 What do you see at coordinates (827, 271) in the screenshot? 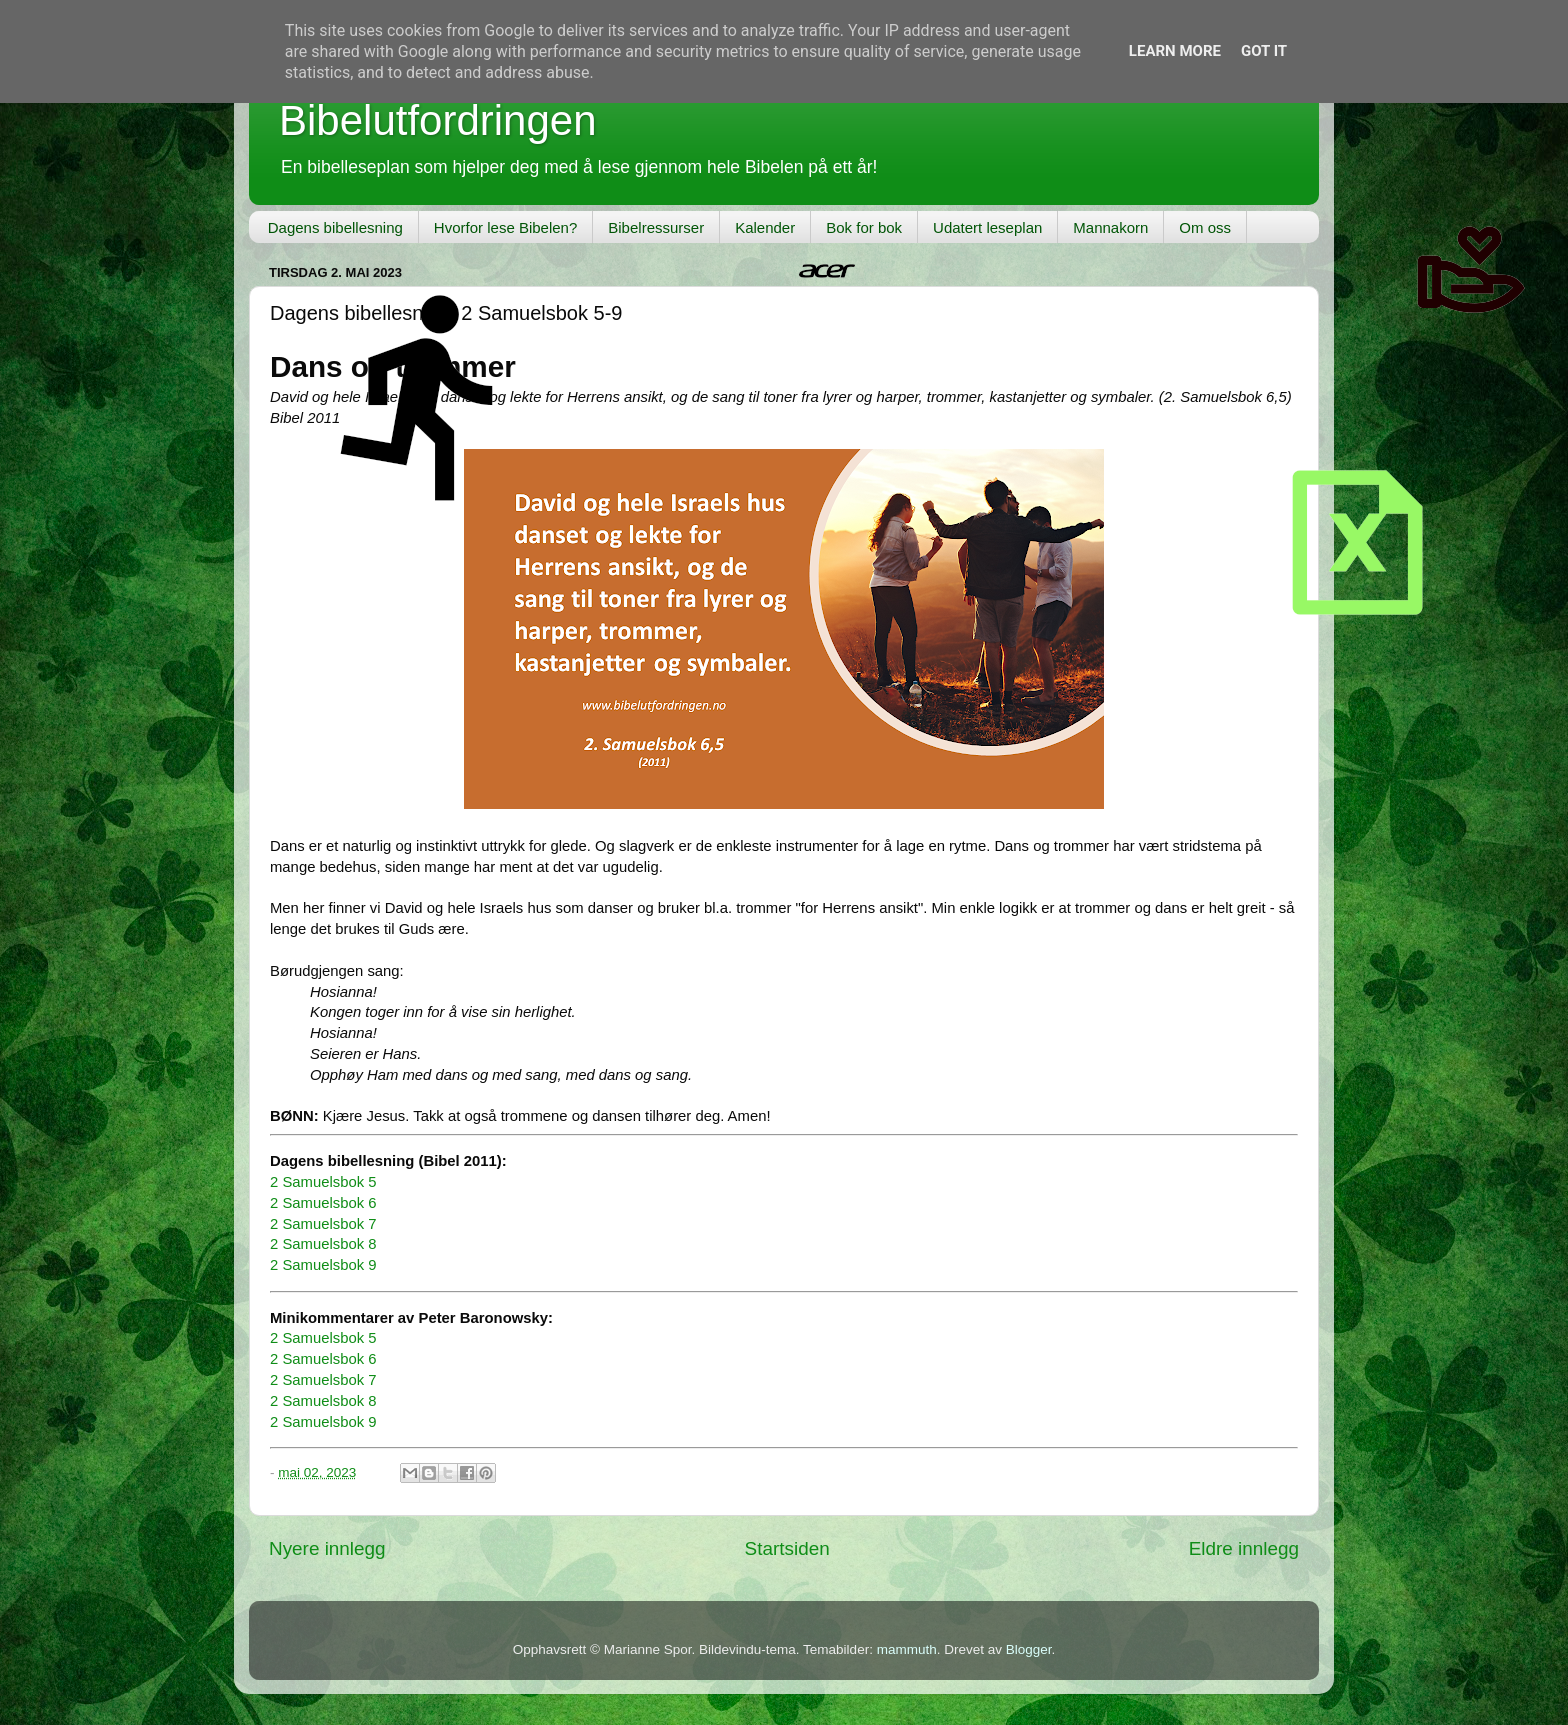
I see `acer brand logo` at bounding box center [827, 271].